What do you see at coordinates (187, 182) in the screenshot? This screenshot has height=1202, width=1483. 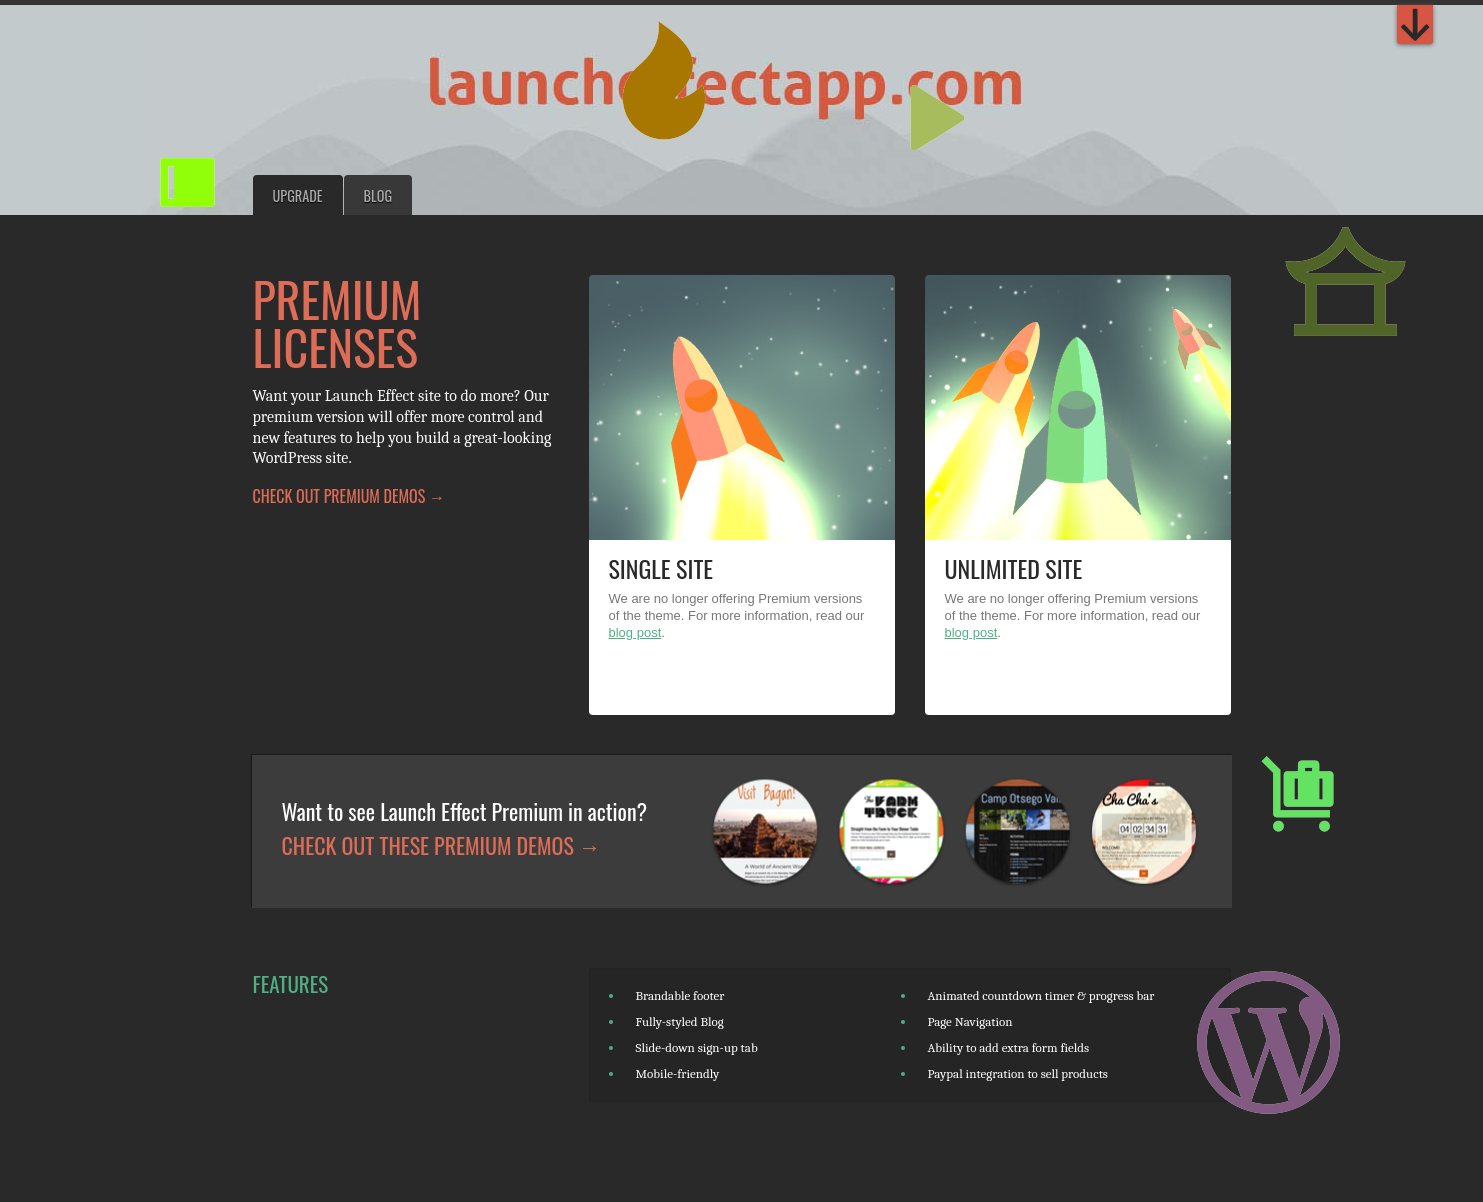 I see `toggle left sidebar panel` at bounding box center [187, 182].